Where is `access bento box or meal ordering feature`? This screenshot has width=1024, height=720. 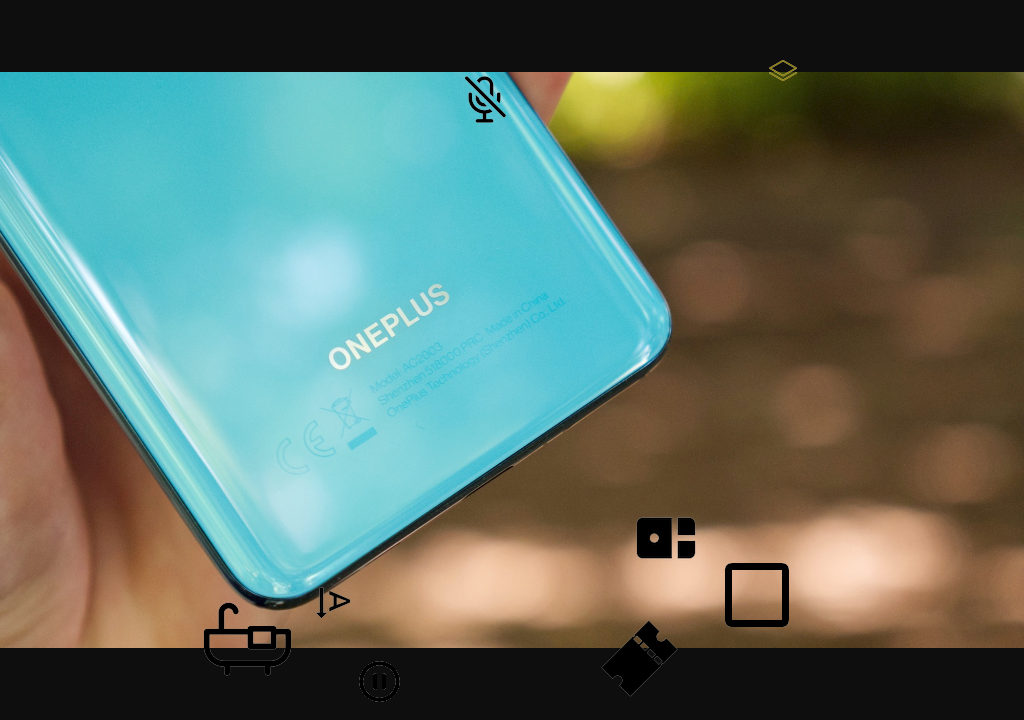
access bento box or meal ordering feature is located at coordinates (666, 538).